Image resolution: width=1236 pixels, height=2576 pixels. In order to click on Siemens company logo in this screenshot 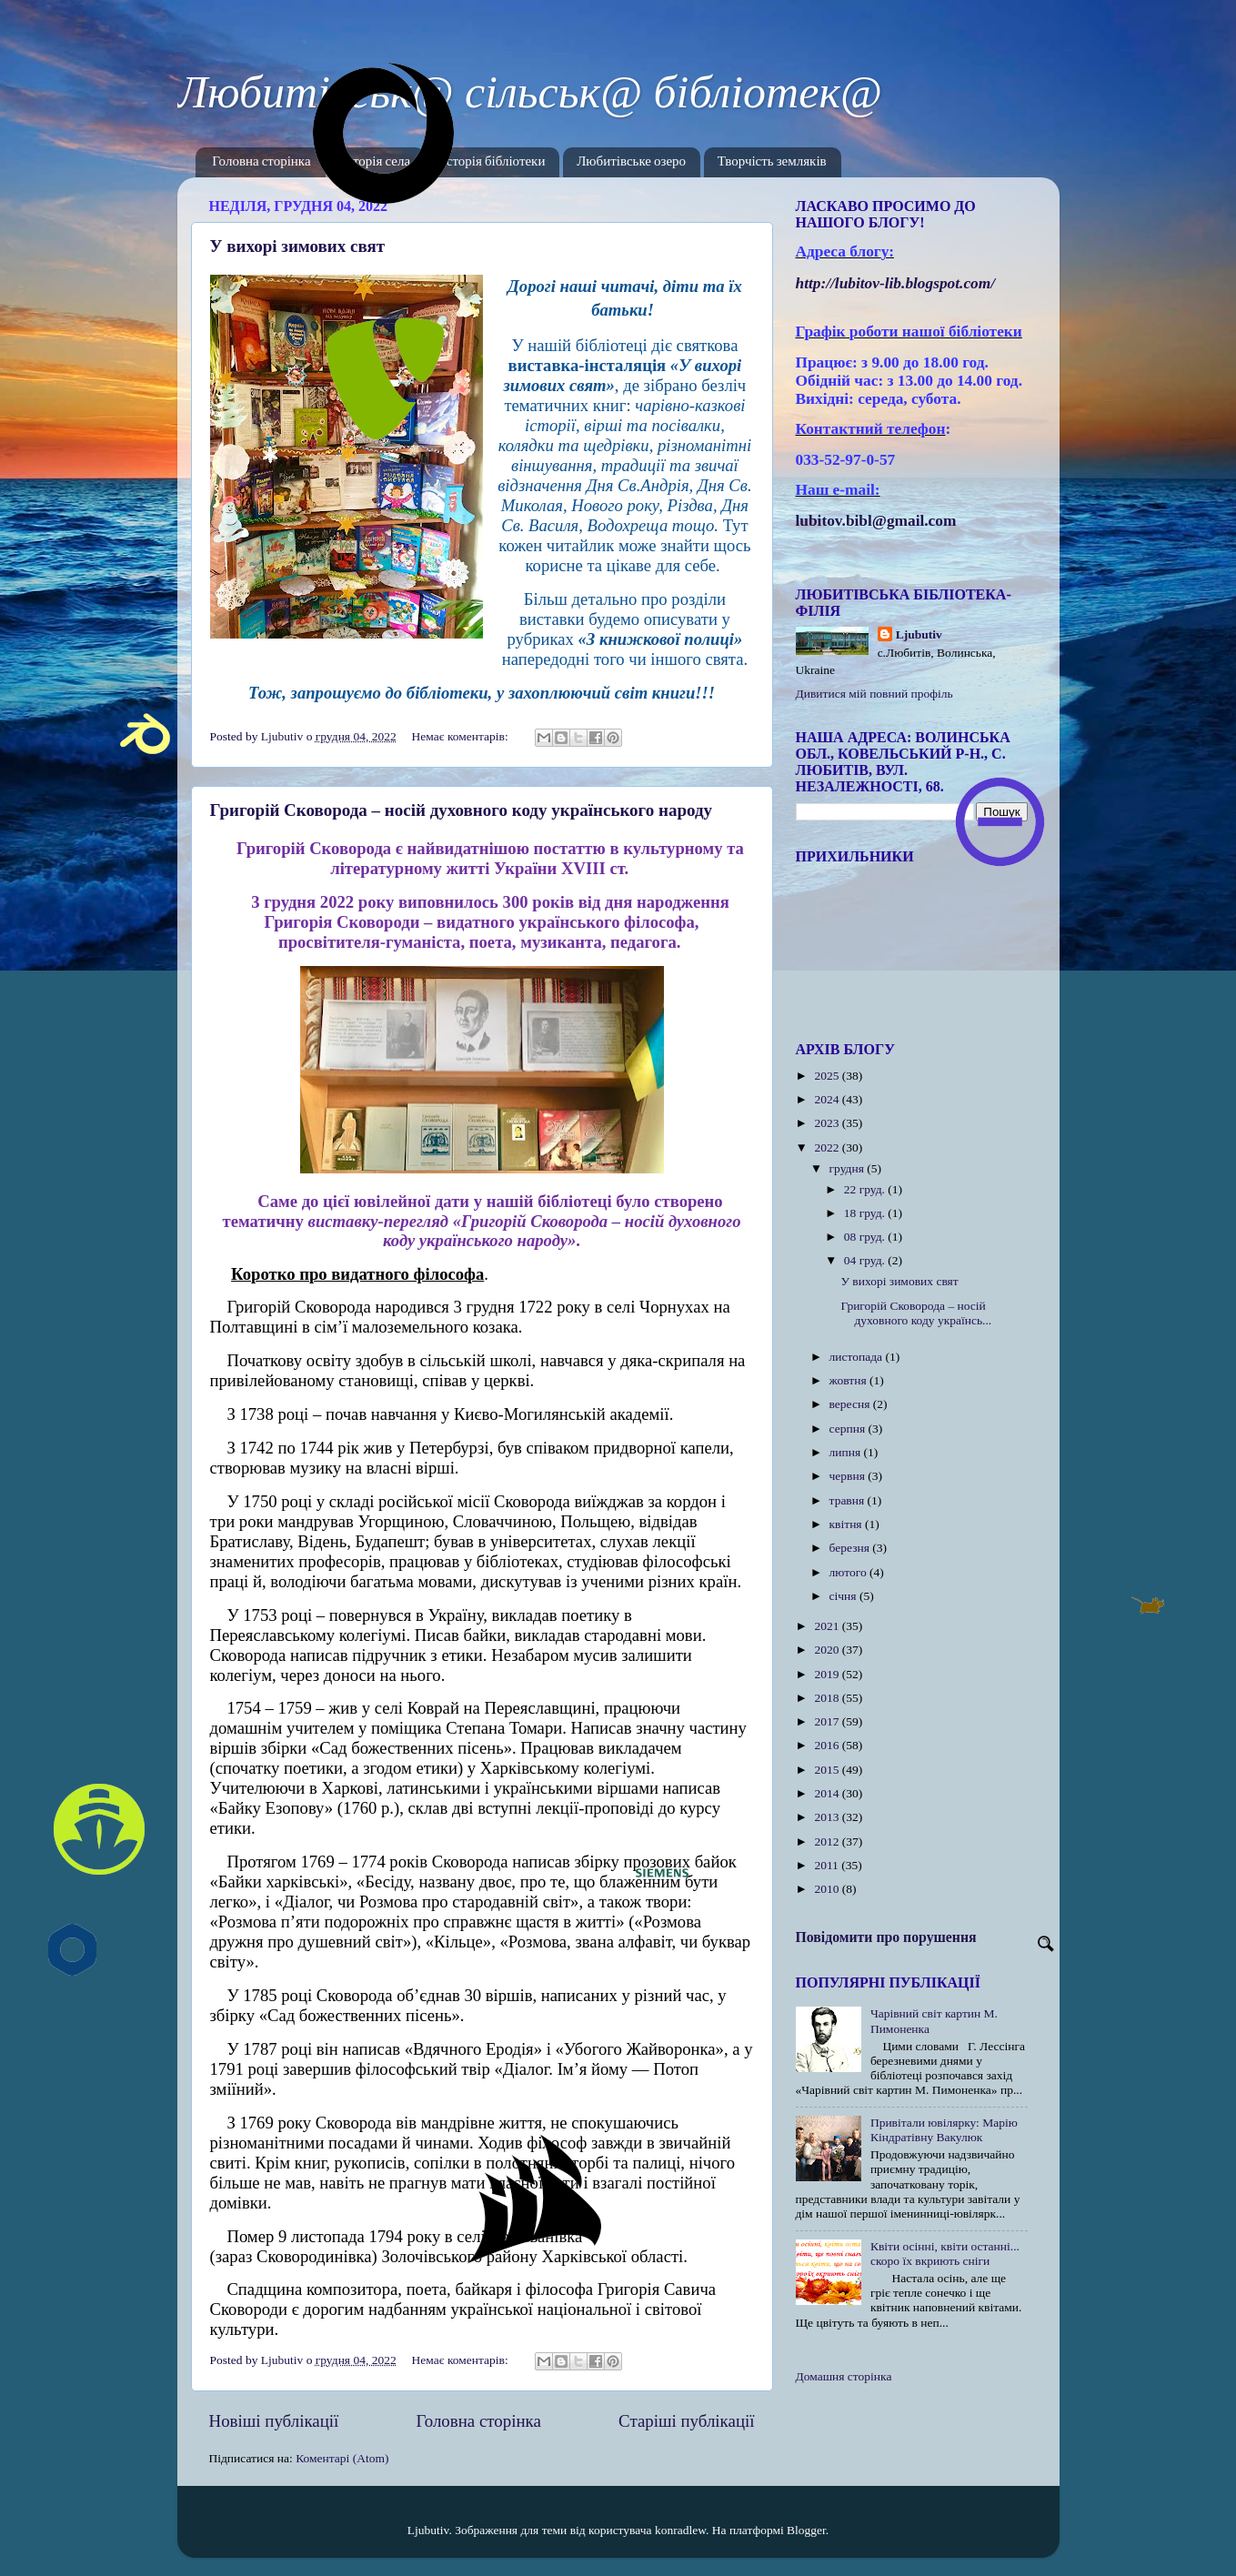, I will do `click(662, 1873)`.